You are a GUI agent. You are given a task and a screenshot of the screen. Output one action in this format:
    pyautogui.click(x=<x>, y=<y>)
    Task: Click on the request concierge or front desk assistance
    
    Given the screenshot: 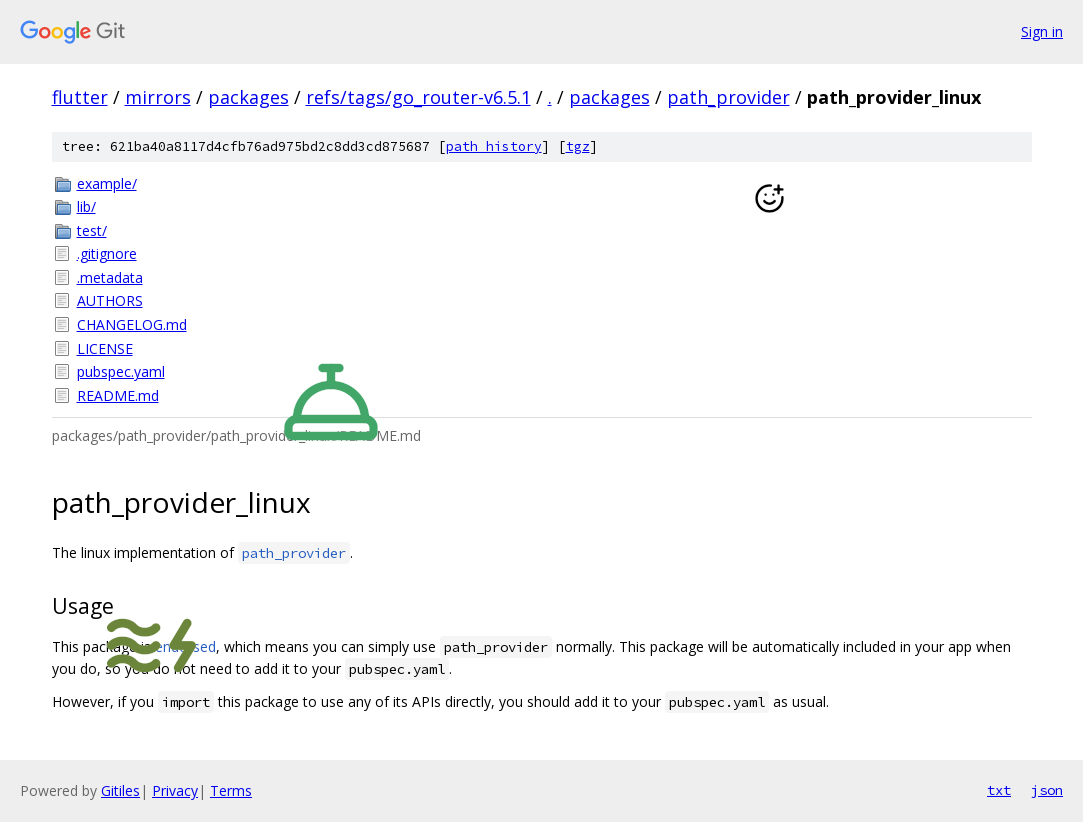 What is the action you would take?
    pyautogui.click(x=331, y=402)
    